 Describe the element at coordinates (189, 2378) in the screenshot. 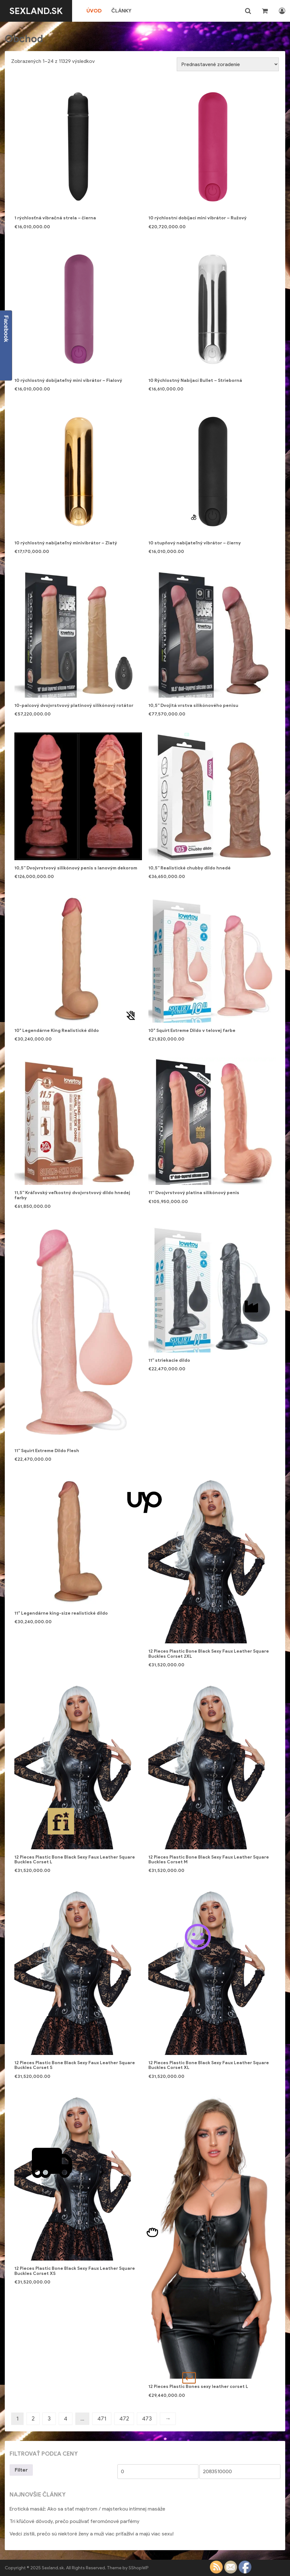

I see `press enter or return key` at that location.